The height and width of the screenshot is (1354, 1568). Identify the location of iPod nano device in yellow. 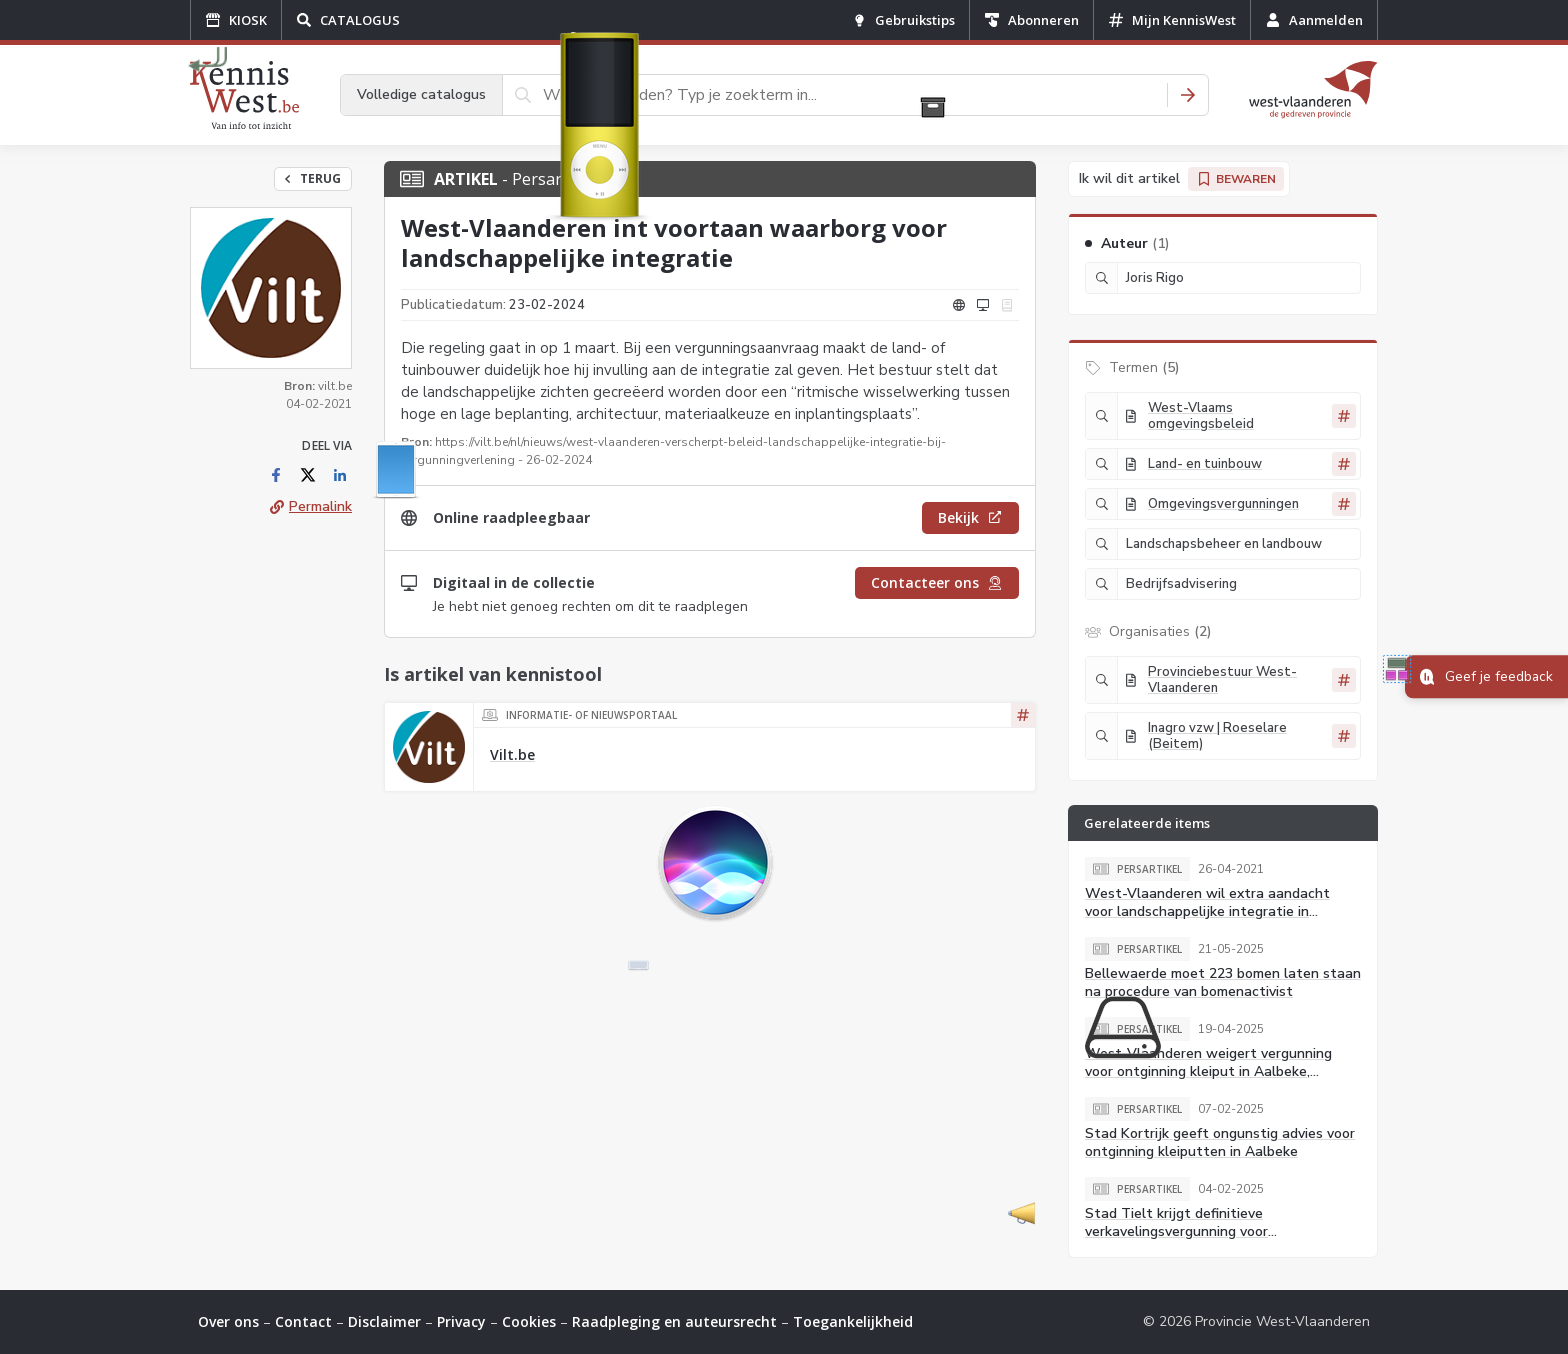
(598, 127).